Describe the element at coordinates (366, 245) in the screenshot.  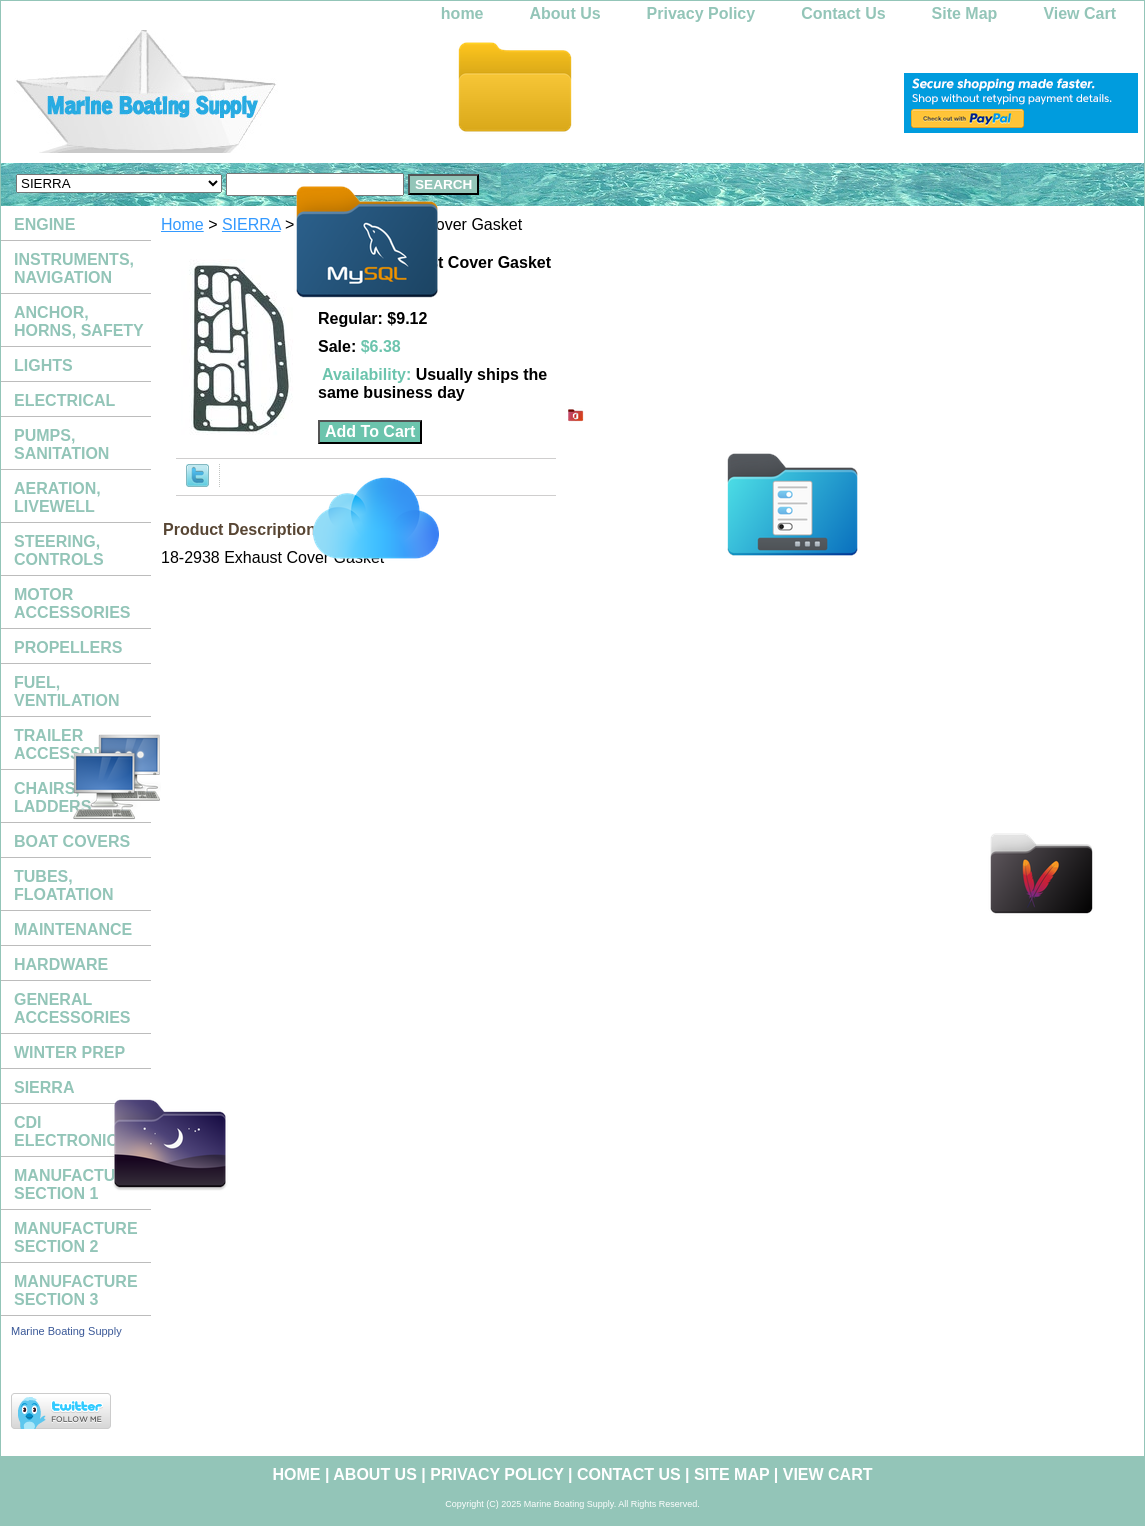
I see `open mysql database files folder` at that location.